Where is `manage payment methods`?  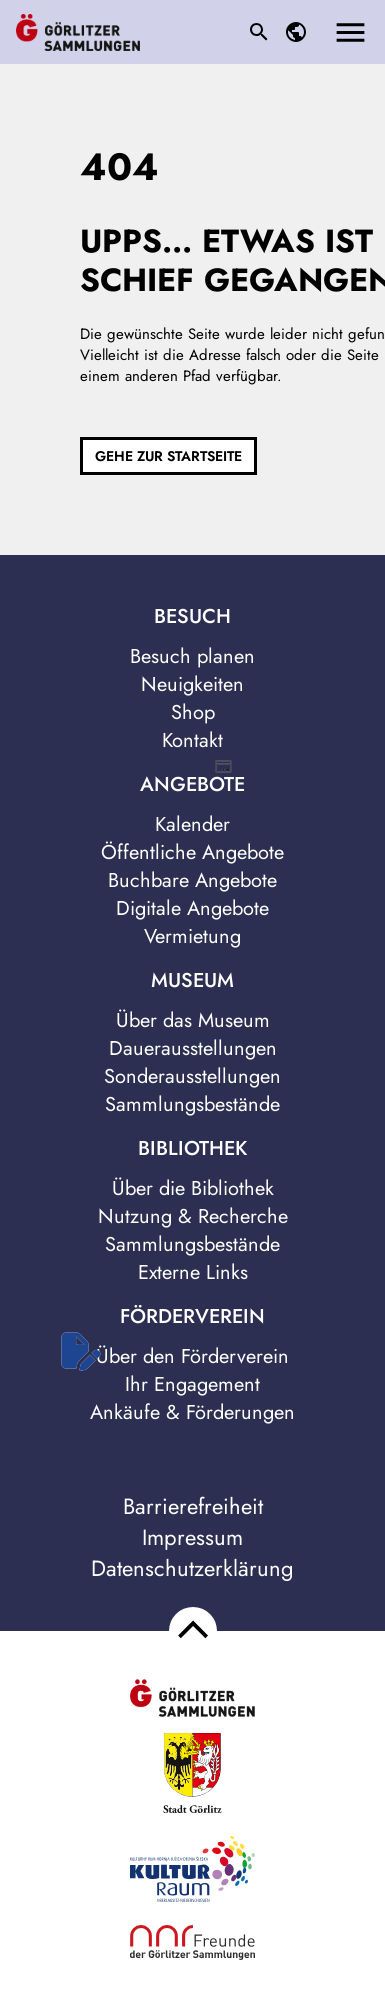
manage payment methods is located at coordinates (223, 766).